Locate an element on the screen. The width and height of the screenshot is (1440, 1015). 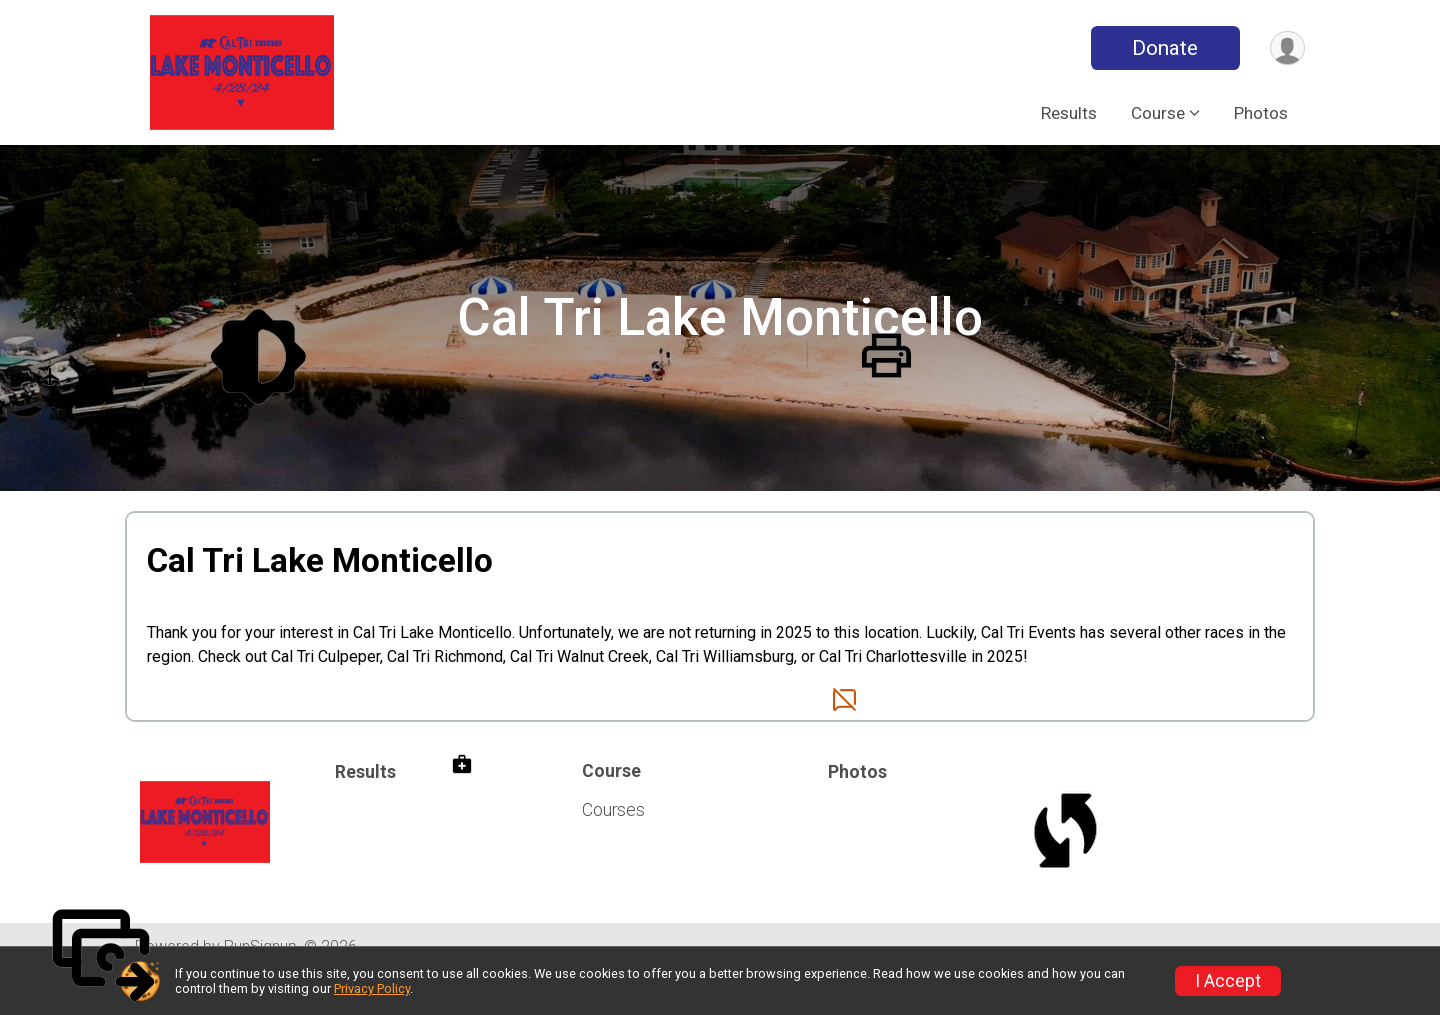
access airport or flight information is located at coordinates (50, 377).